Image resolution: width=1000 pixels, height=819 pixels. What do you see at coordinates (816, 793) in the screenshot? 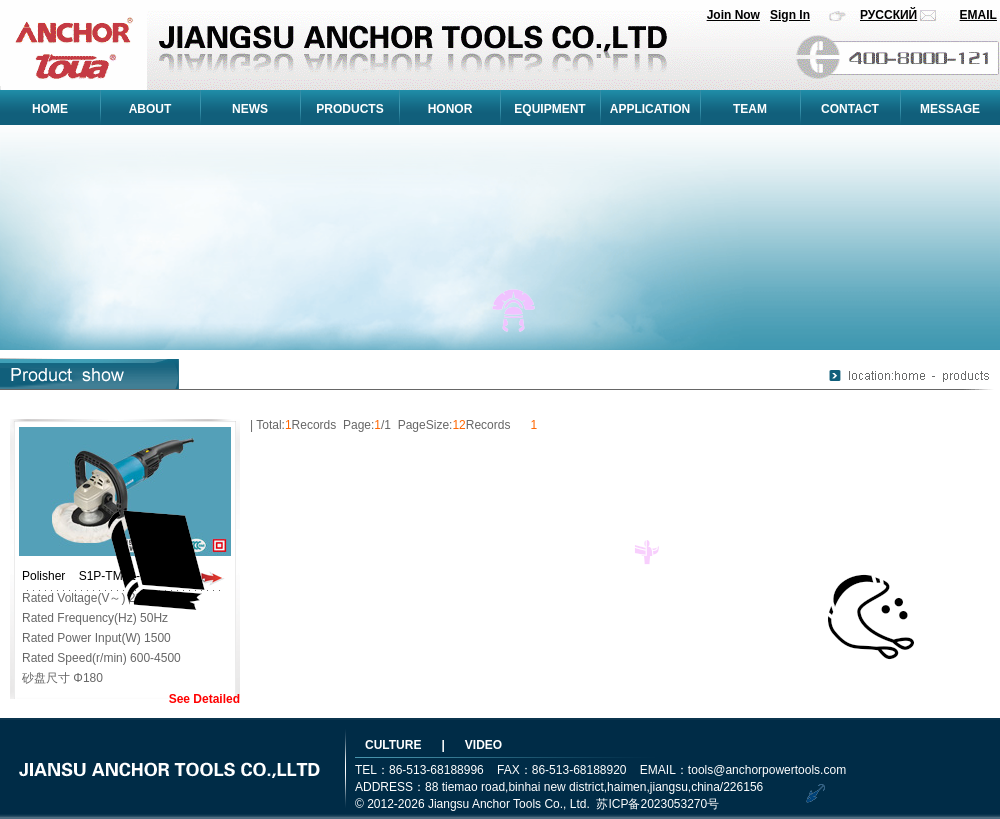
I see `access fishing mini-game or activity` at bounding box center [816, 793].